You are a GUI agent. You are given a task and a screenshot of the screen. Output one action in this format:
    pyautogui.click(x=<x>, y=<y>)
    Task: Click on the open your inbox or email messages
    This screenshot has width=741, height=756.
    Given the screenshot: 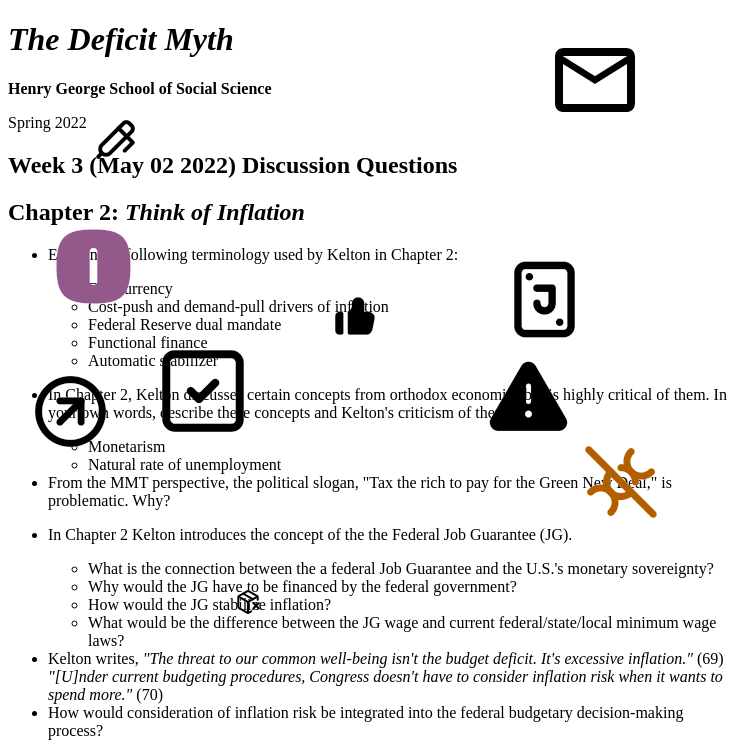 What is the action you would take?
    pyautogui.click(x=595, y=80)
    